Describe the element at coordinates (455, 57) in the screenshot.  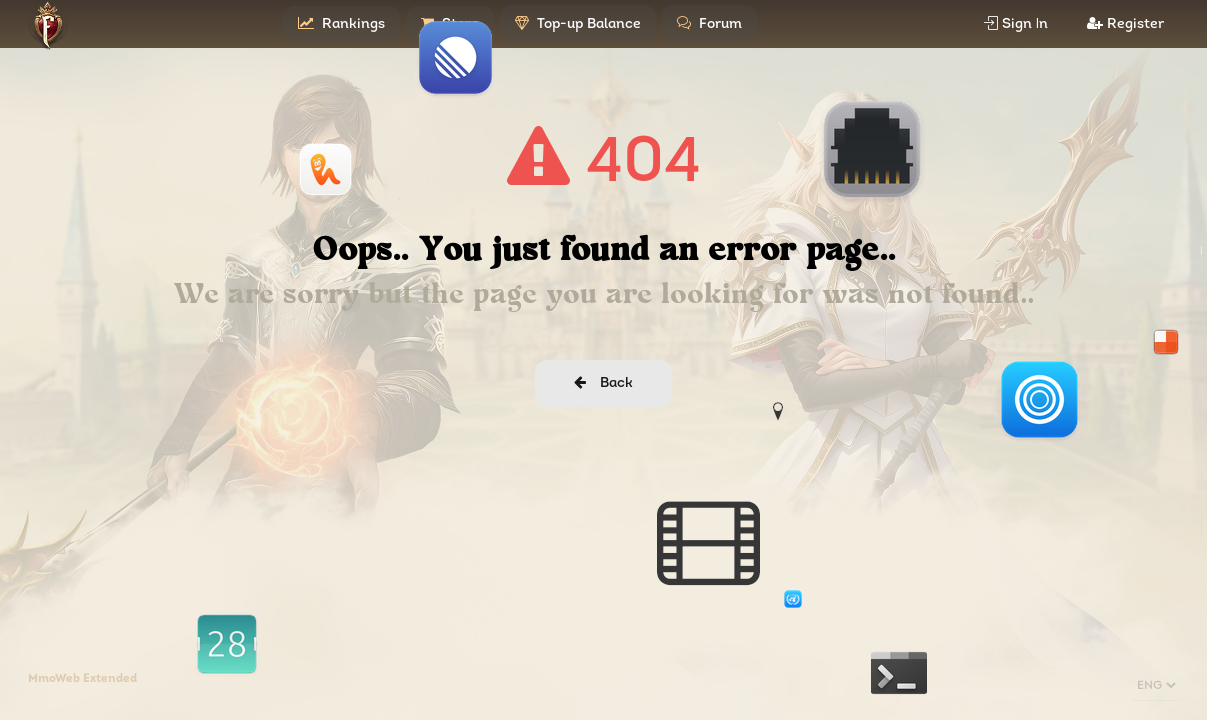
I see `open the Linear app` at that location.